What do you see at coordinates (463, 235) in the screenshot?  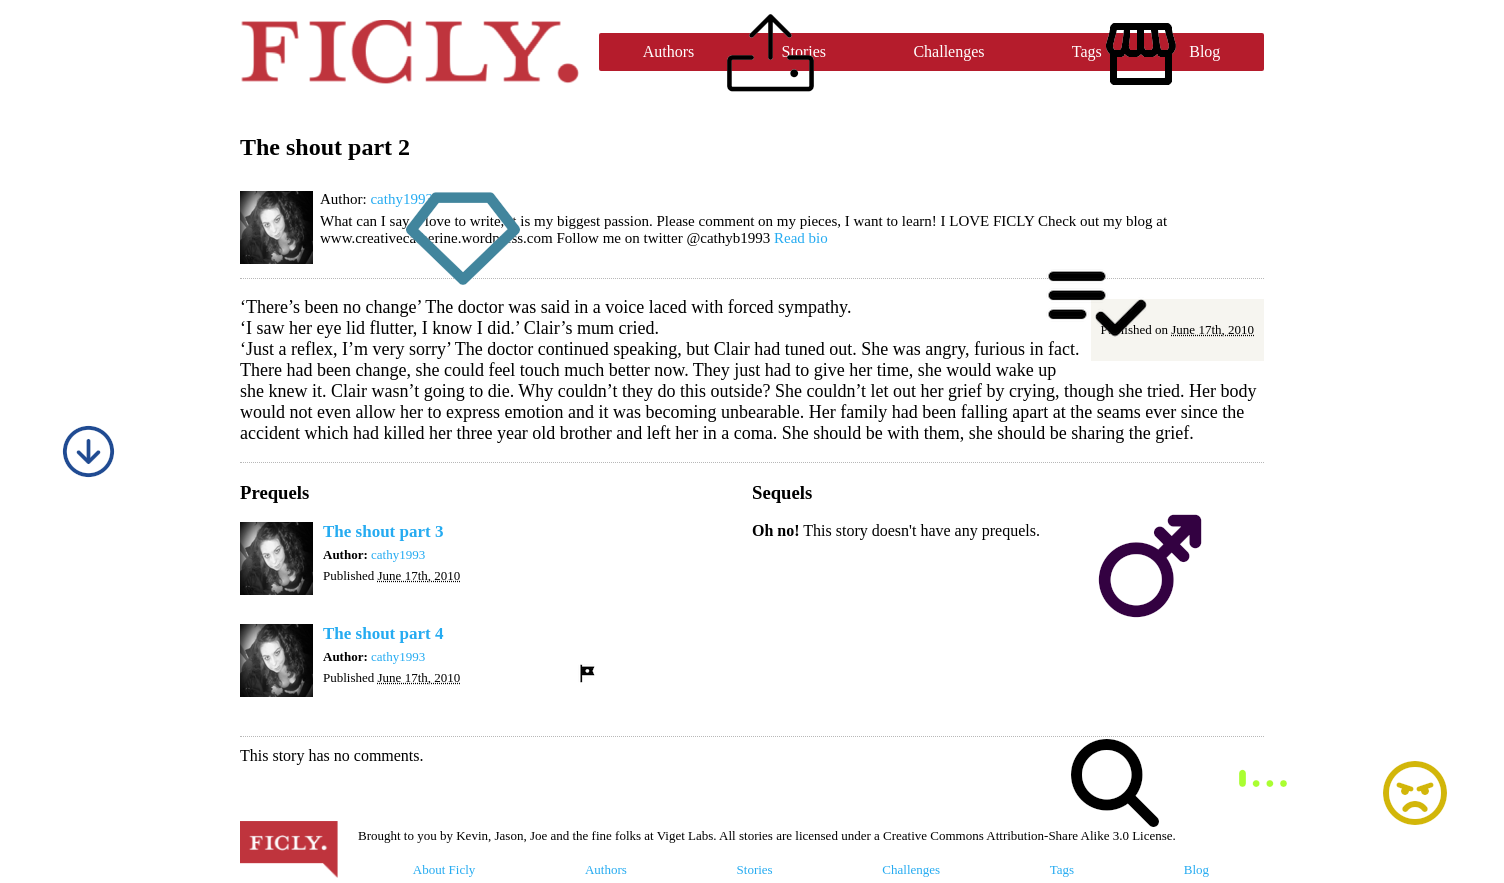 I see `indicates Ruby programming language` at bounding box center [463, 235].